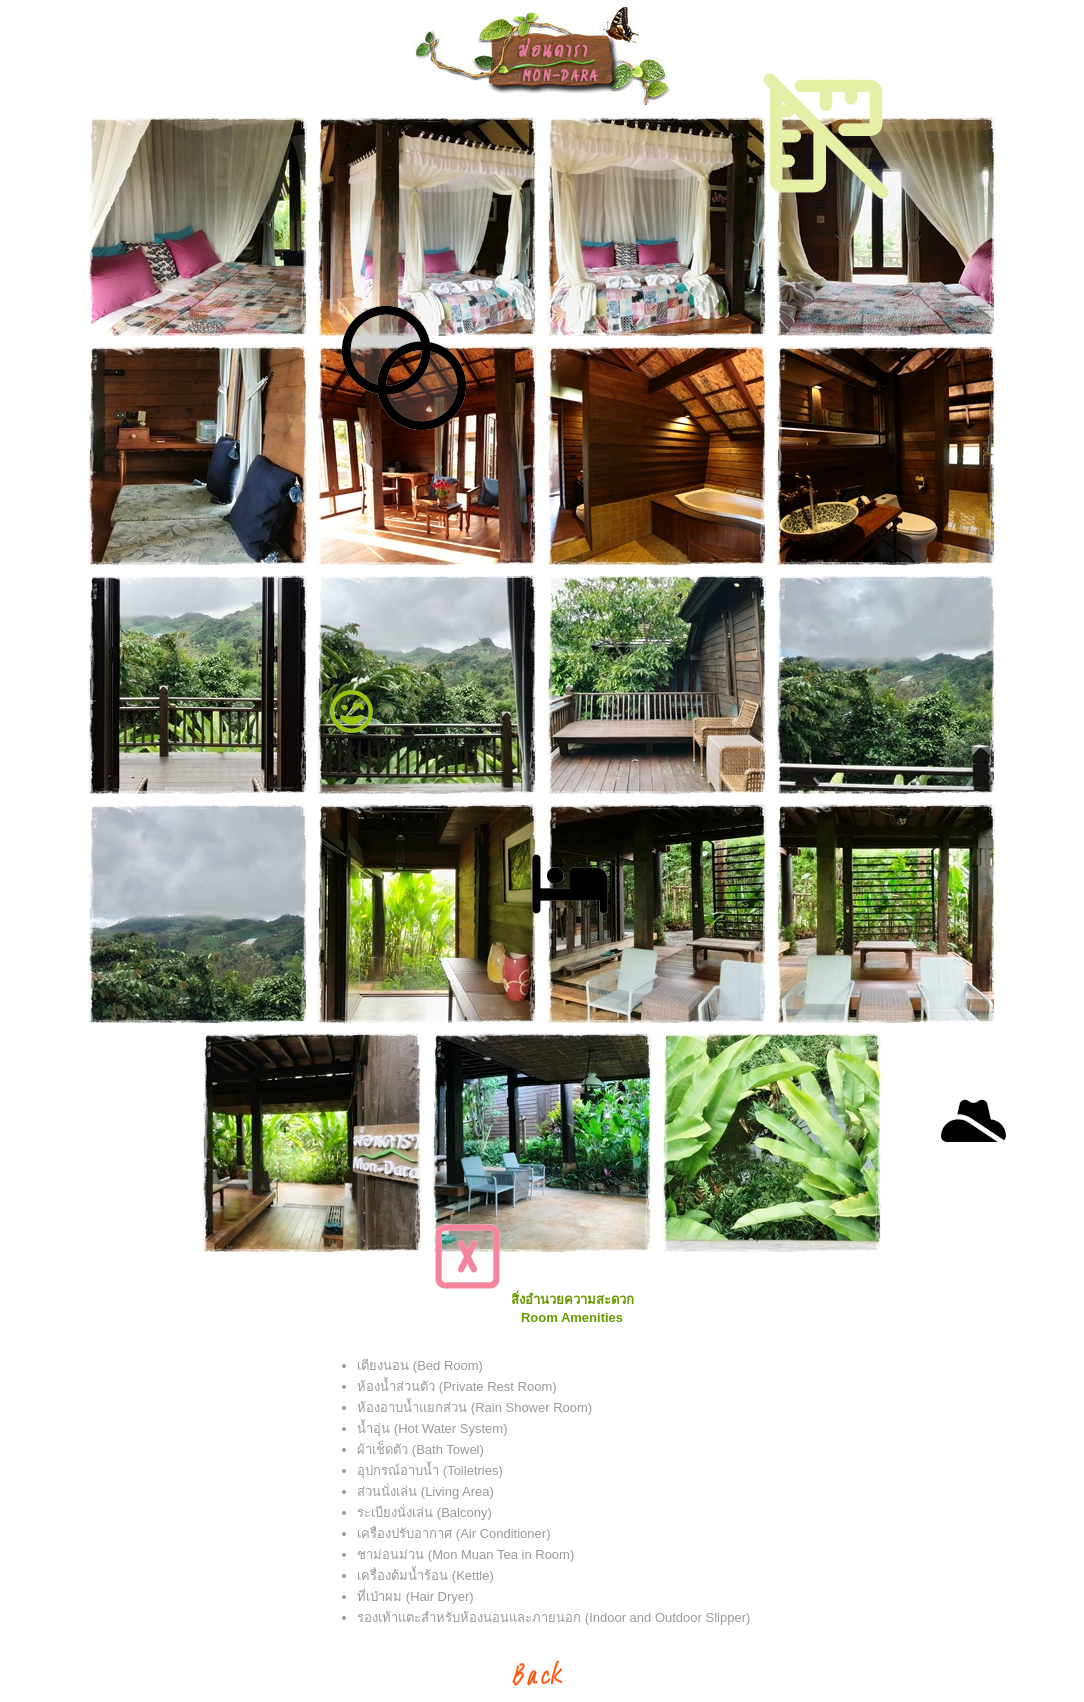 Image resolution: width=1084 pixels, height=1702 pixels. I want to click on disable measurement tools, so click(826, 136).